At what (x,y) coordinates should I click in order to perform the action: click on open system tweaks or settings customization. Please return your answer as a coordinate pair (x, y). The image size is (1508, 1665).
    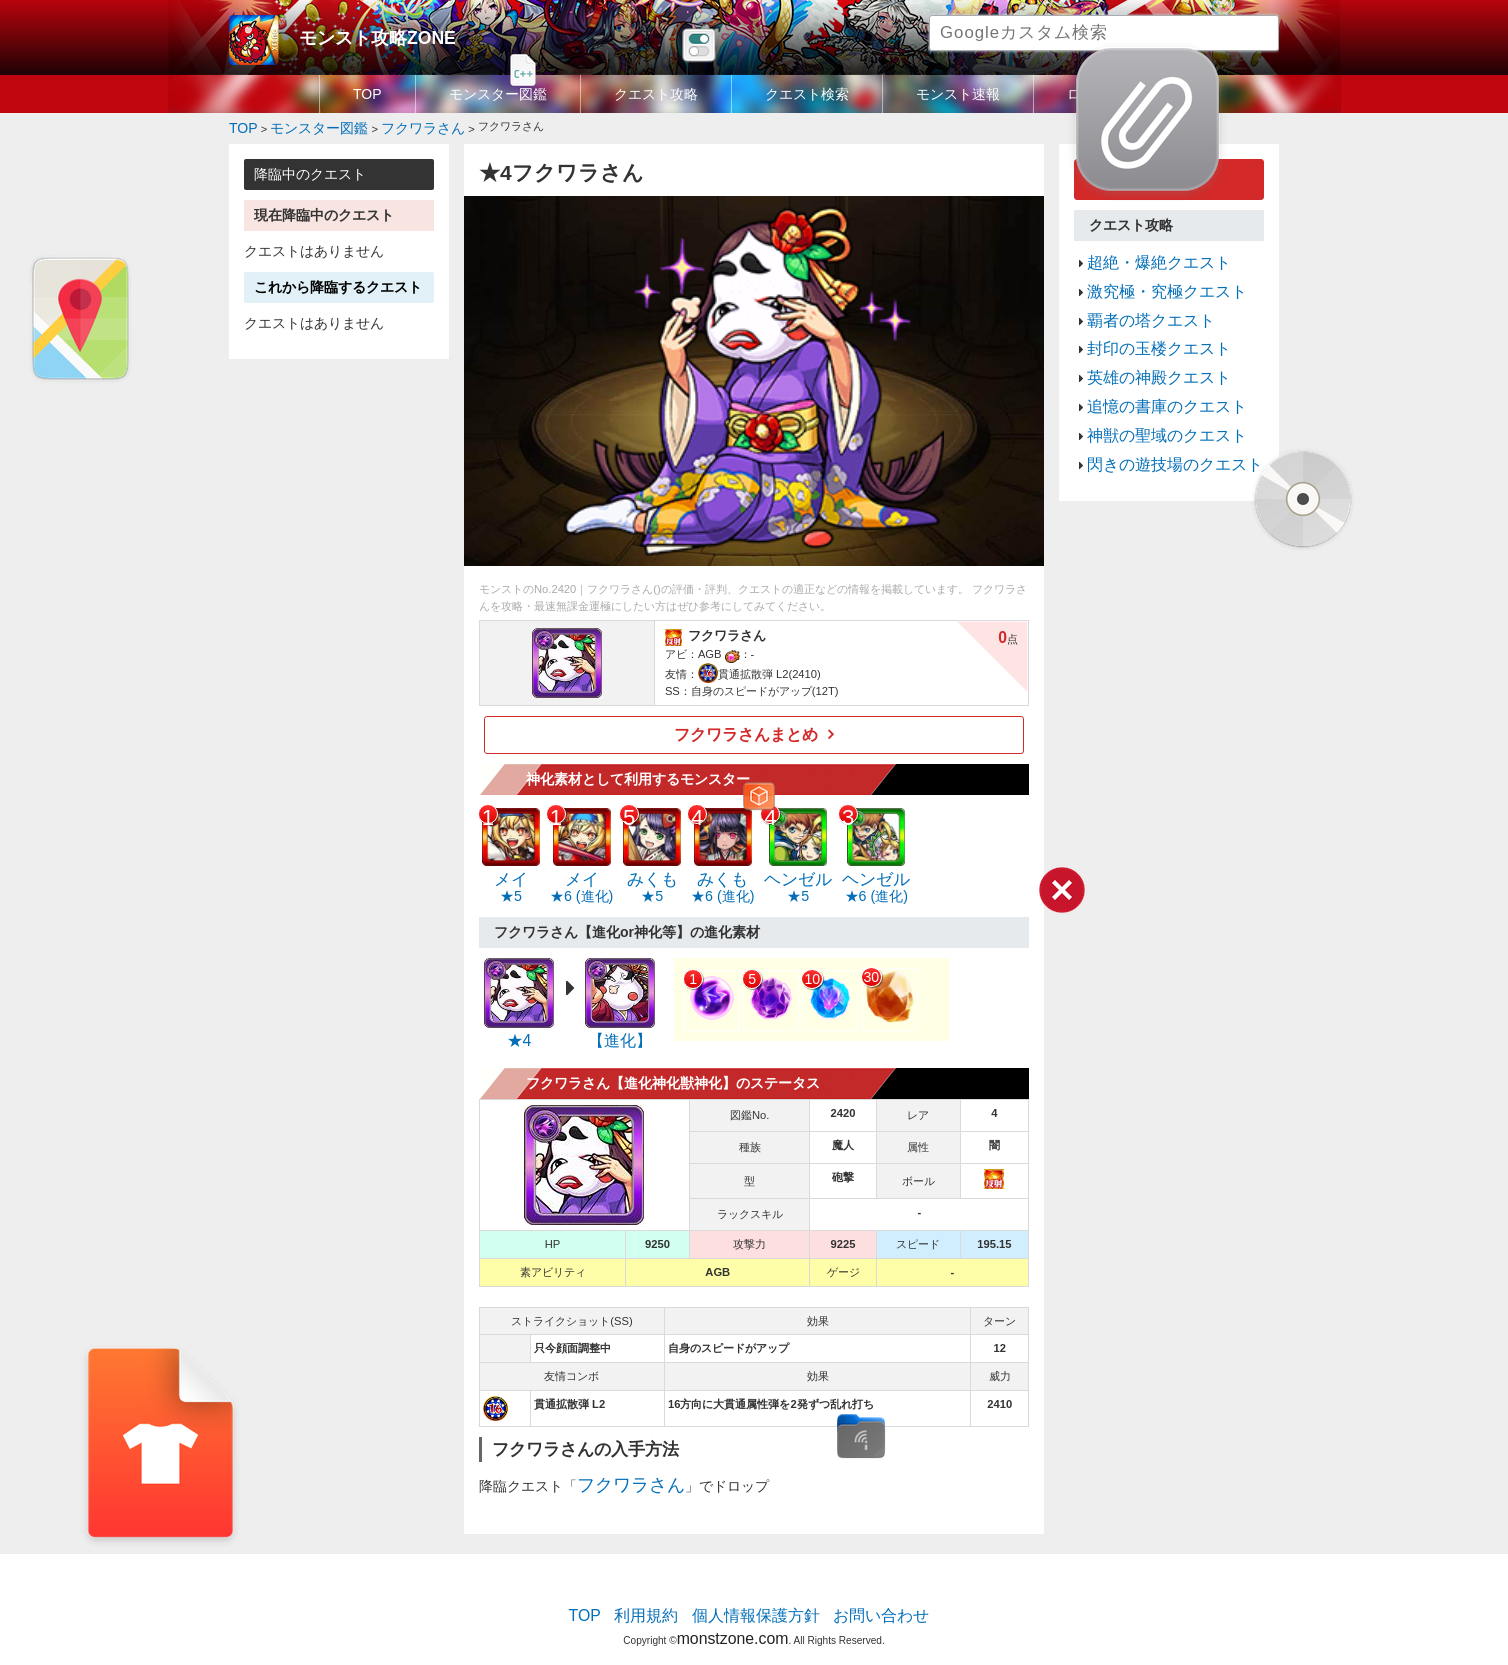
    Looking at the image, I should click on (699, 45).